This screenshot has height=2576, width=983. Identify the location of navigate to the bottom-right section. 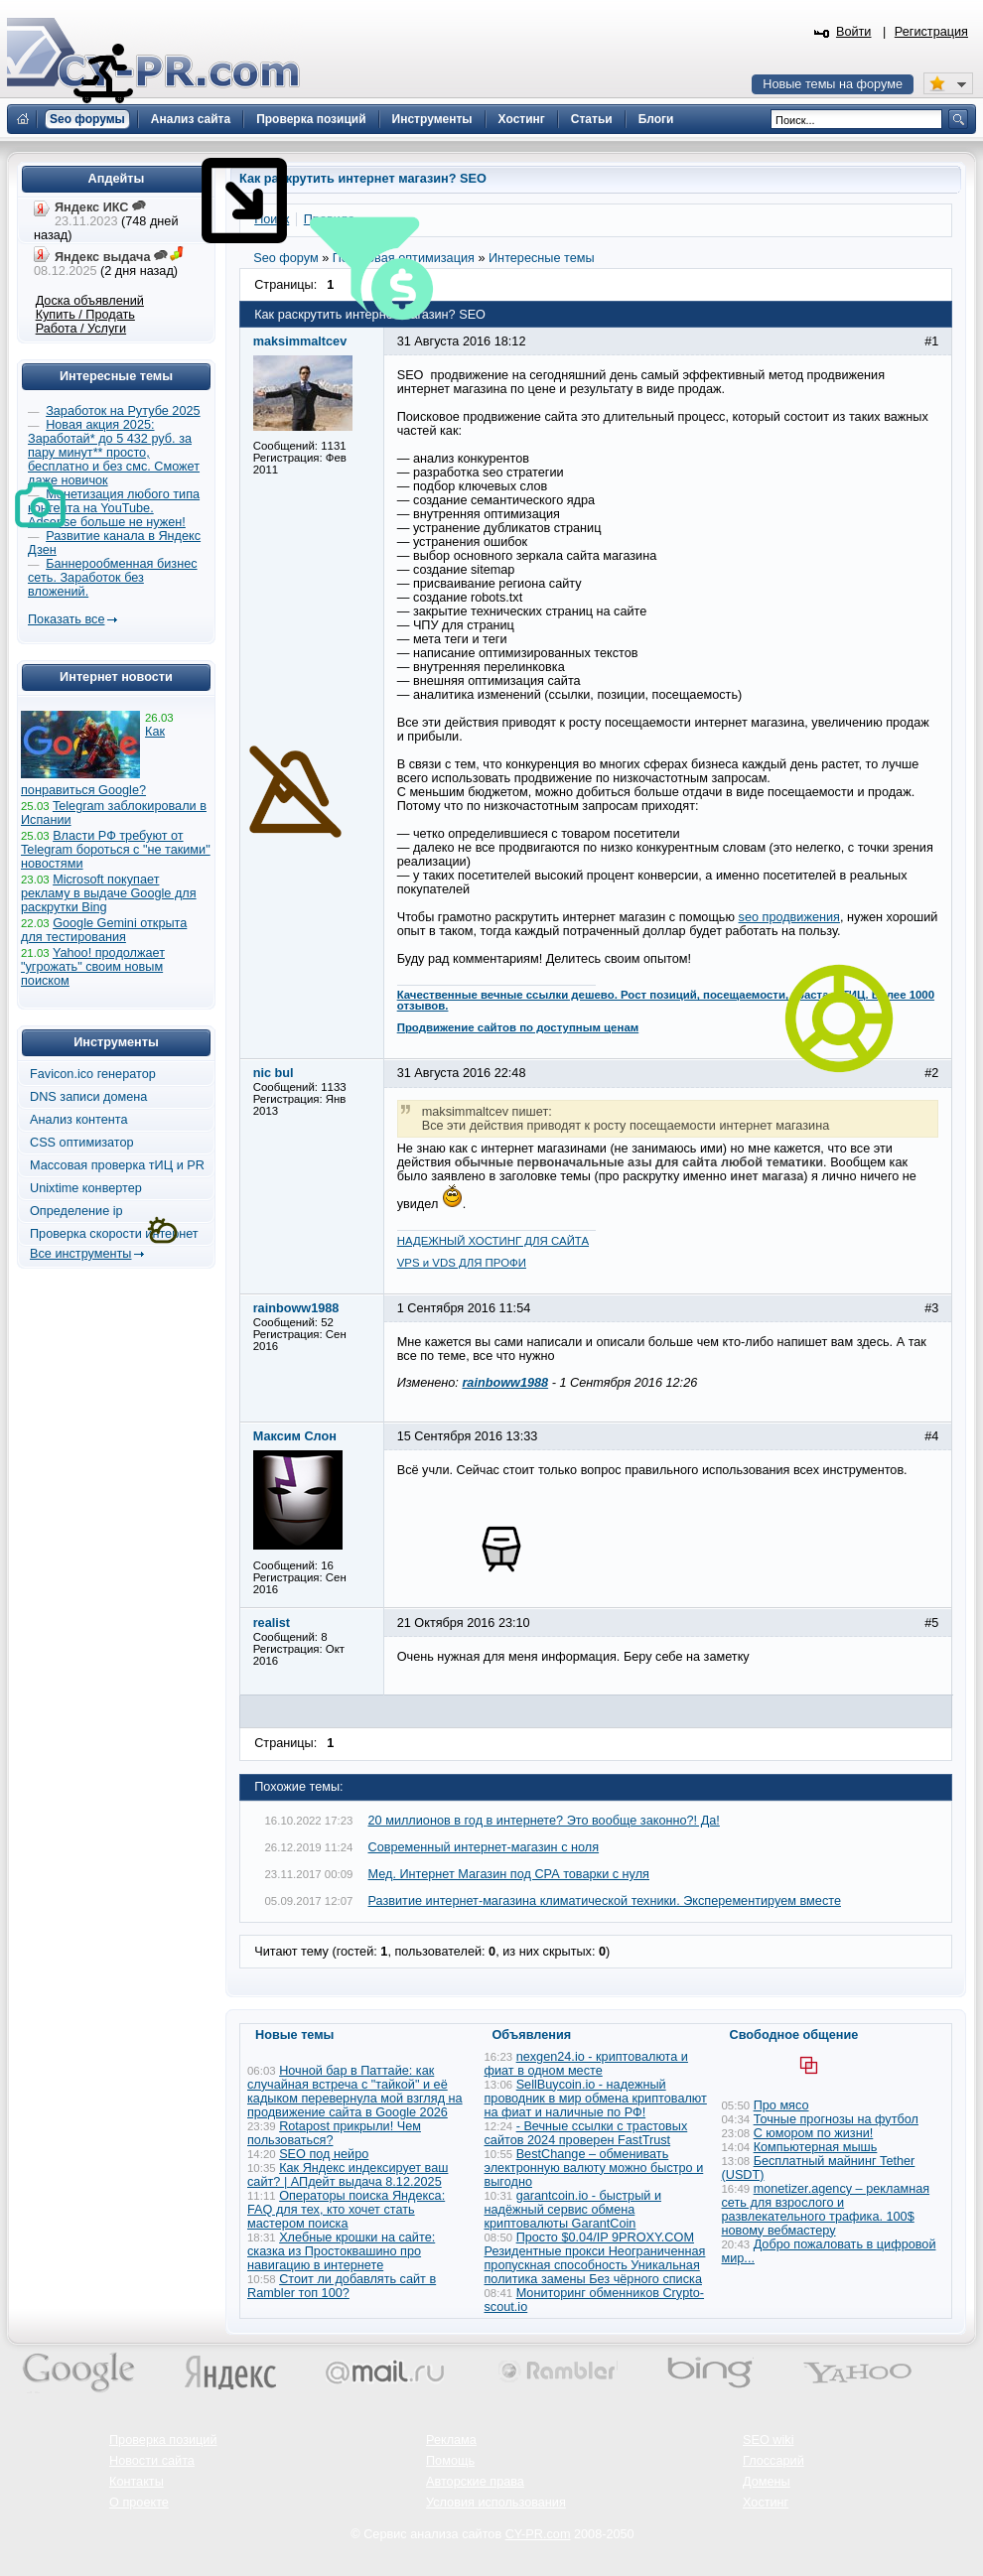
(244, 201).